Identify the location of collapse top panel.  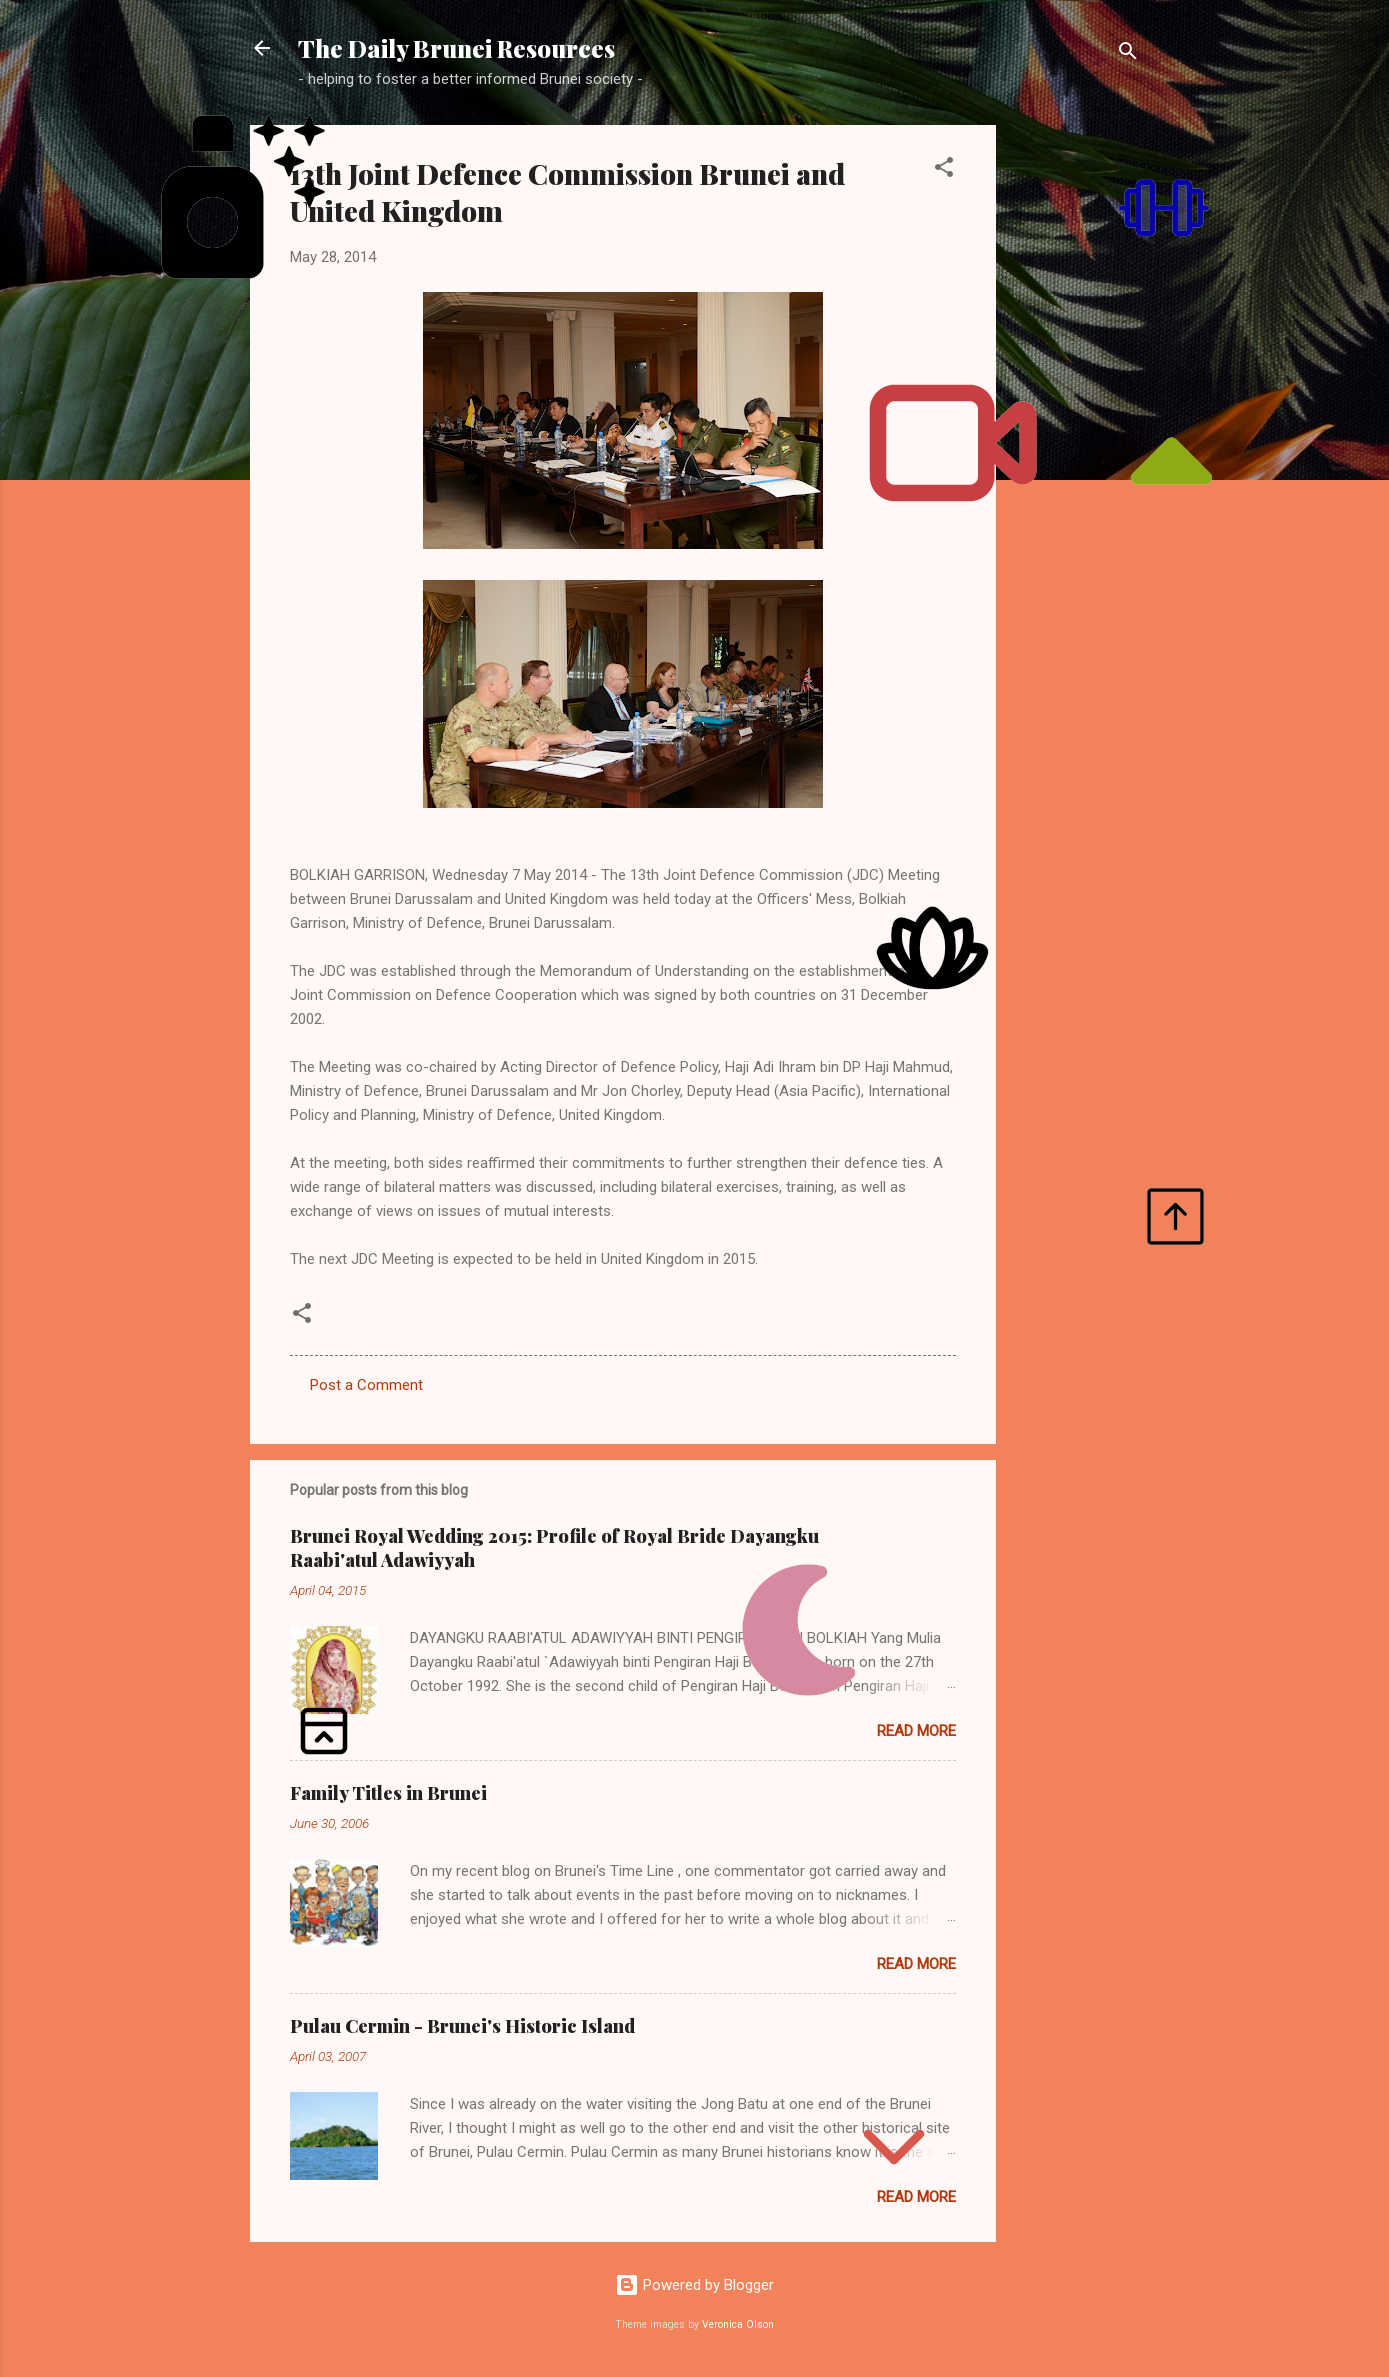
(324, 1731).